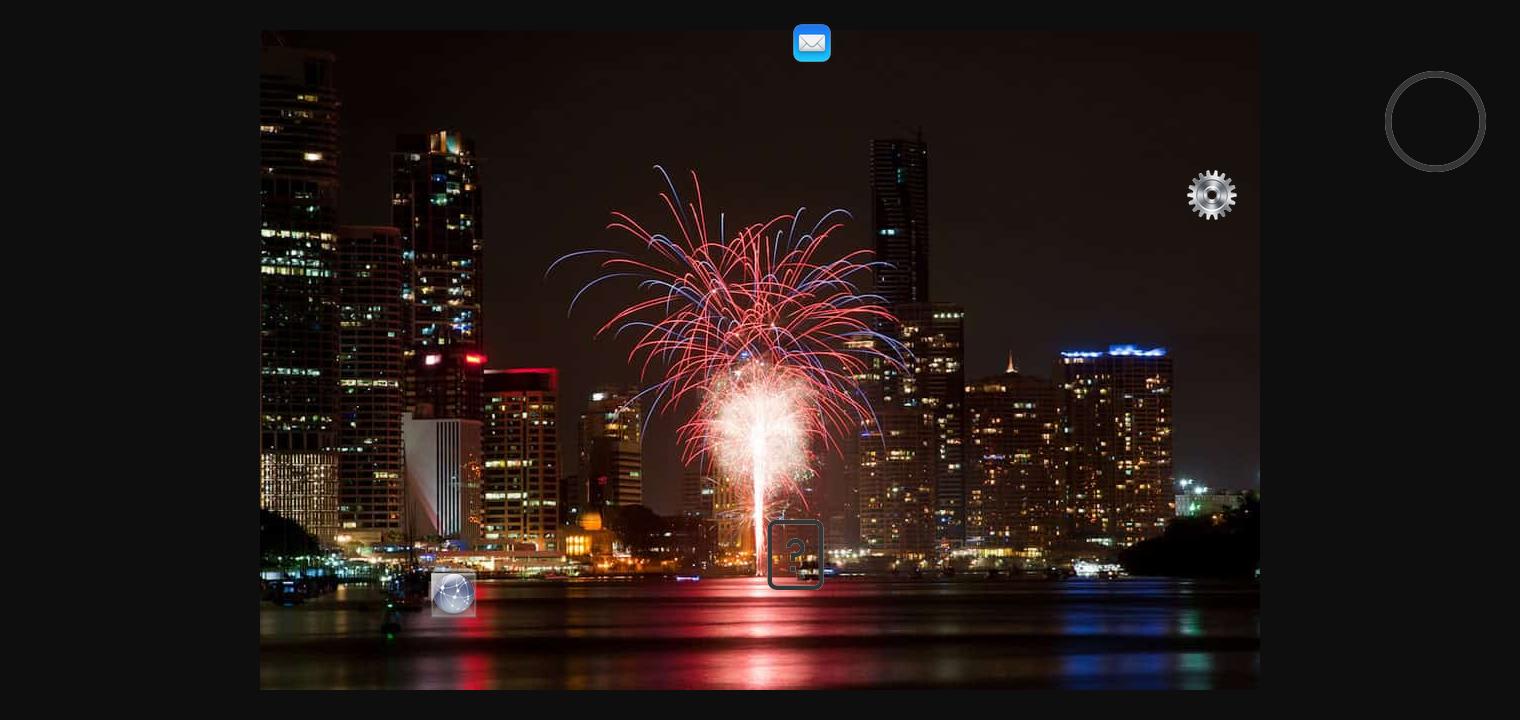  What do you see at coordinates (1212, 195) in the screenshot?
I see `access behavior settings in the media library` at bounding box center [1212, 195].